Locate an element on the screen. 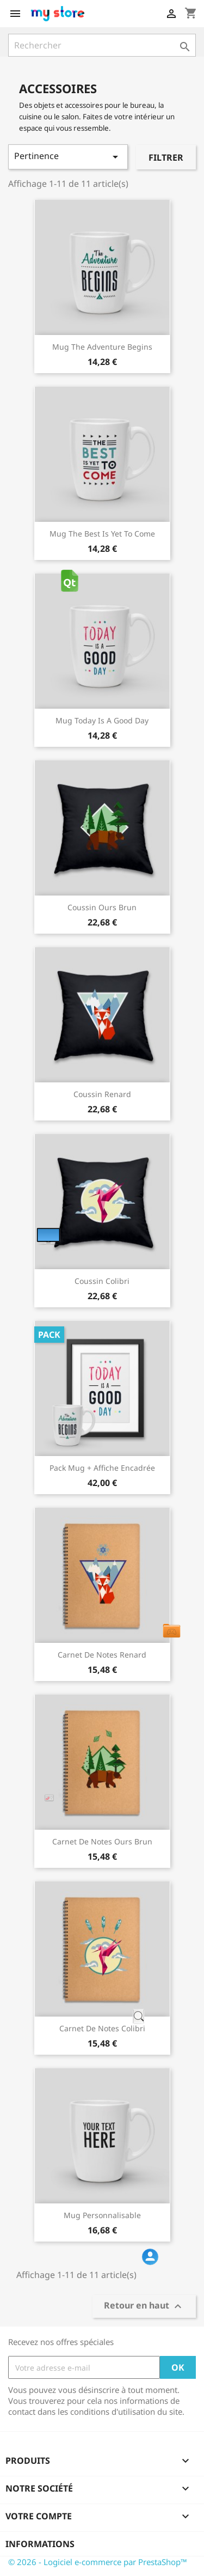  open your games folder is located at coordinates (171, 1630).